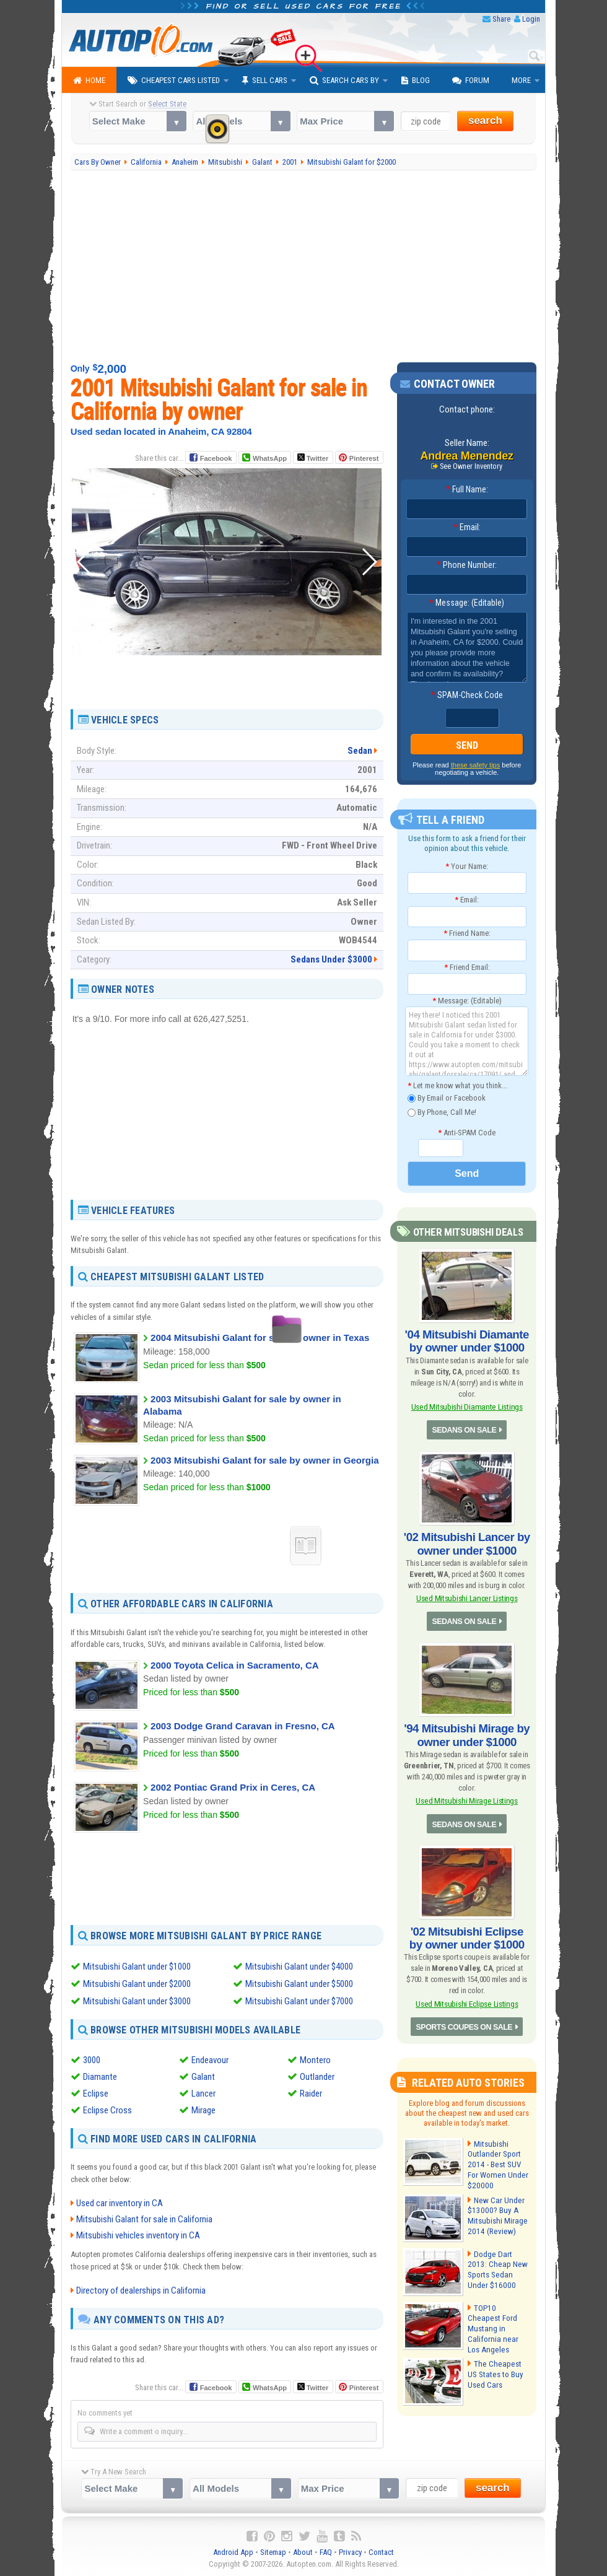 The width and height of the screenshot is (607, 2576). I want to click on zoom in or increase magnification, so click(308, 58).